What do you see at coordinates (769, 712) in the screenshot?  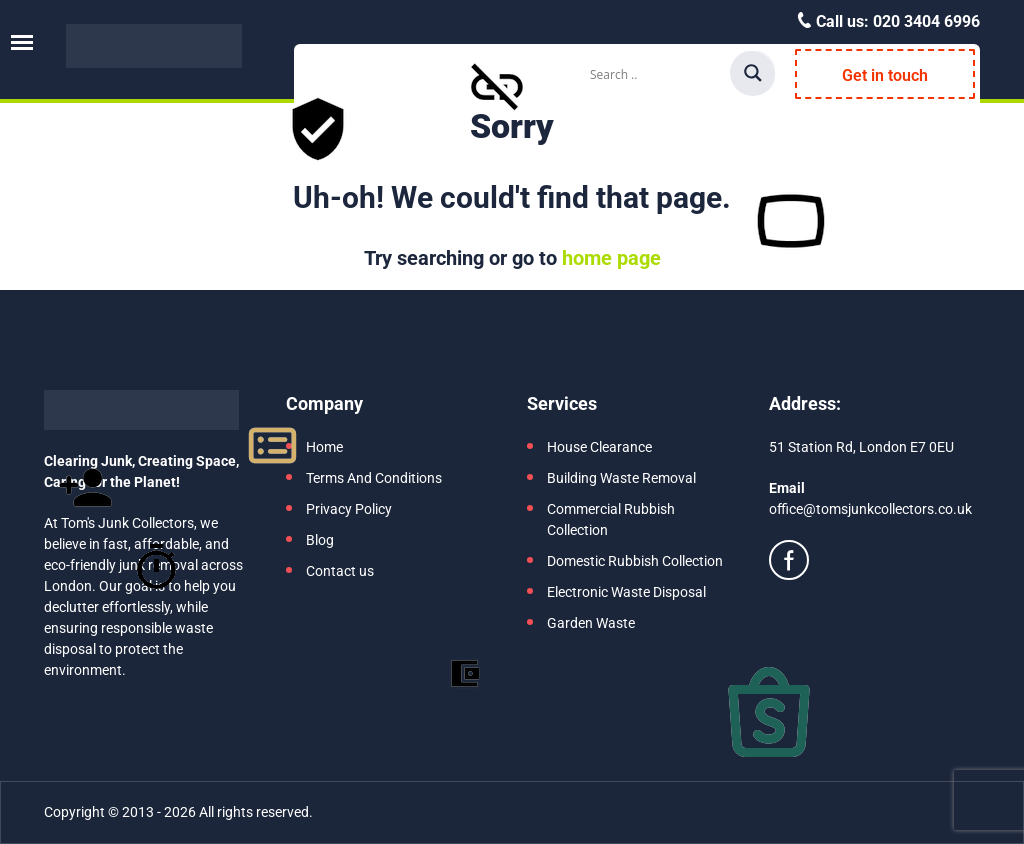 I see `open the Shopee shopping app` at bounding box center [769, 712].